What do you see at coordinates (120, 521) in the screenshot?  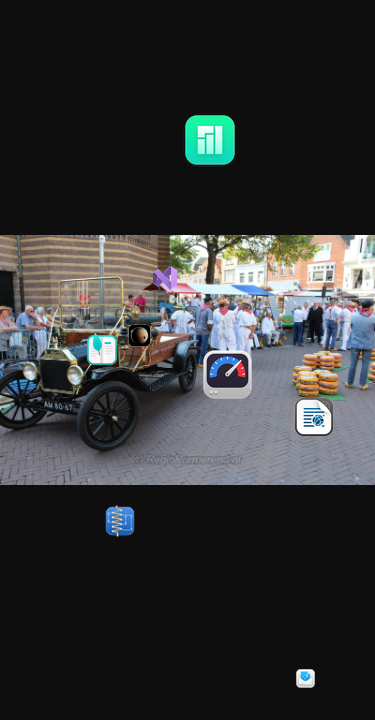 I see `open the Elastic app` at bounding box center [120, 521].